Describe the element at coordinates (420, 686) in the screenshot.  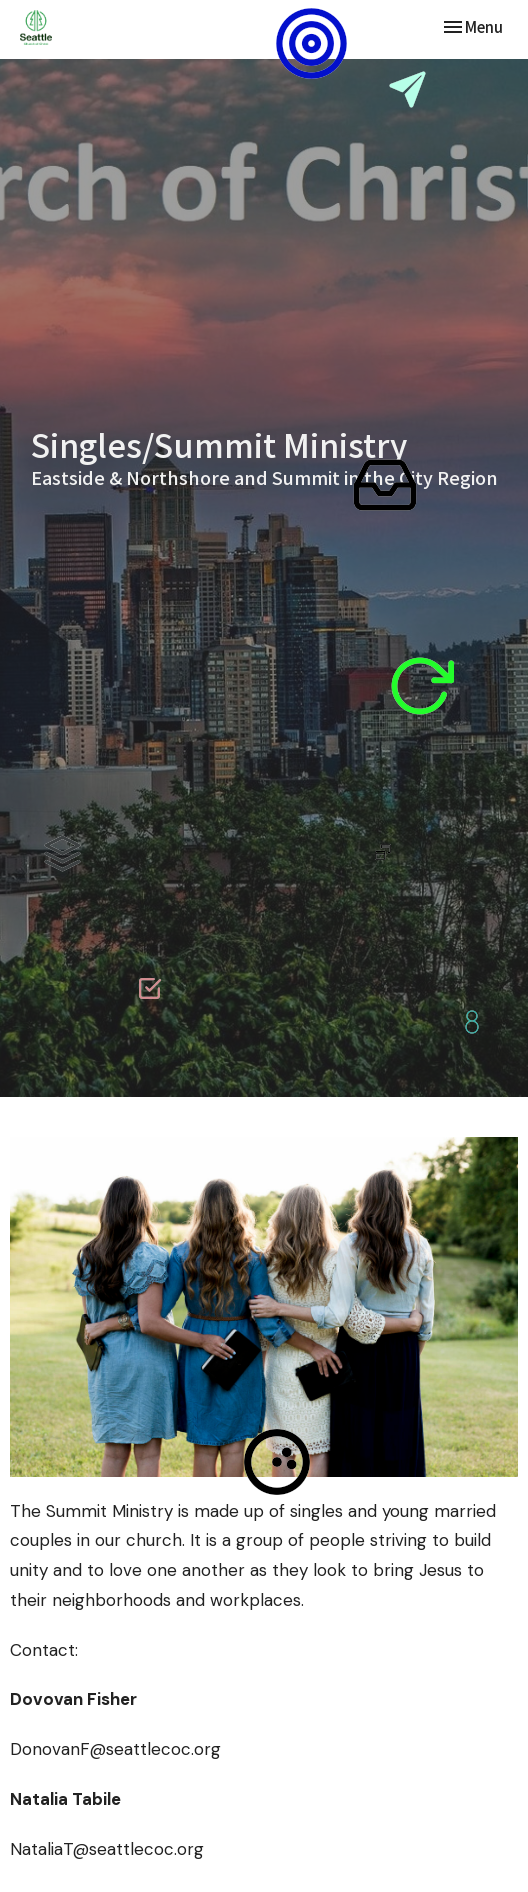
I see `redo or repeat the last action` at that location.